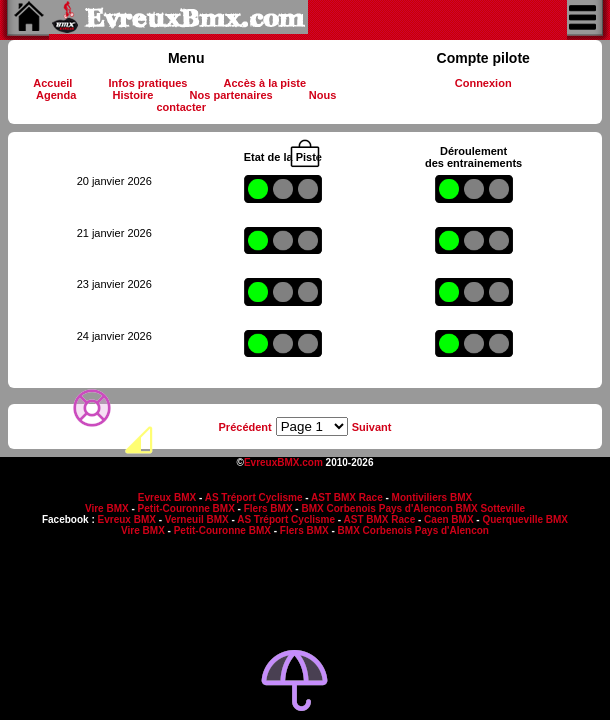  I want to click on access help or support center, so click(92, 408).